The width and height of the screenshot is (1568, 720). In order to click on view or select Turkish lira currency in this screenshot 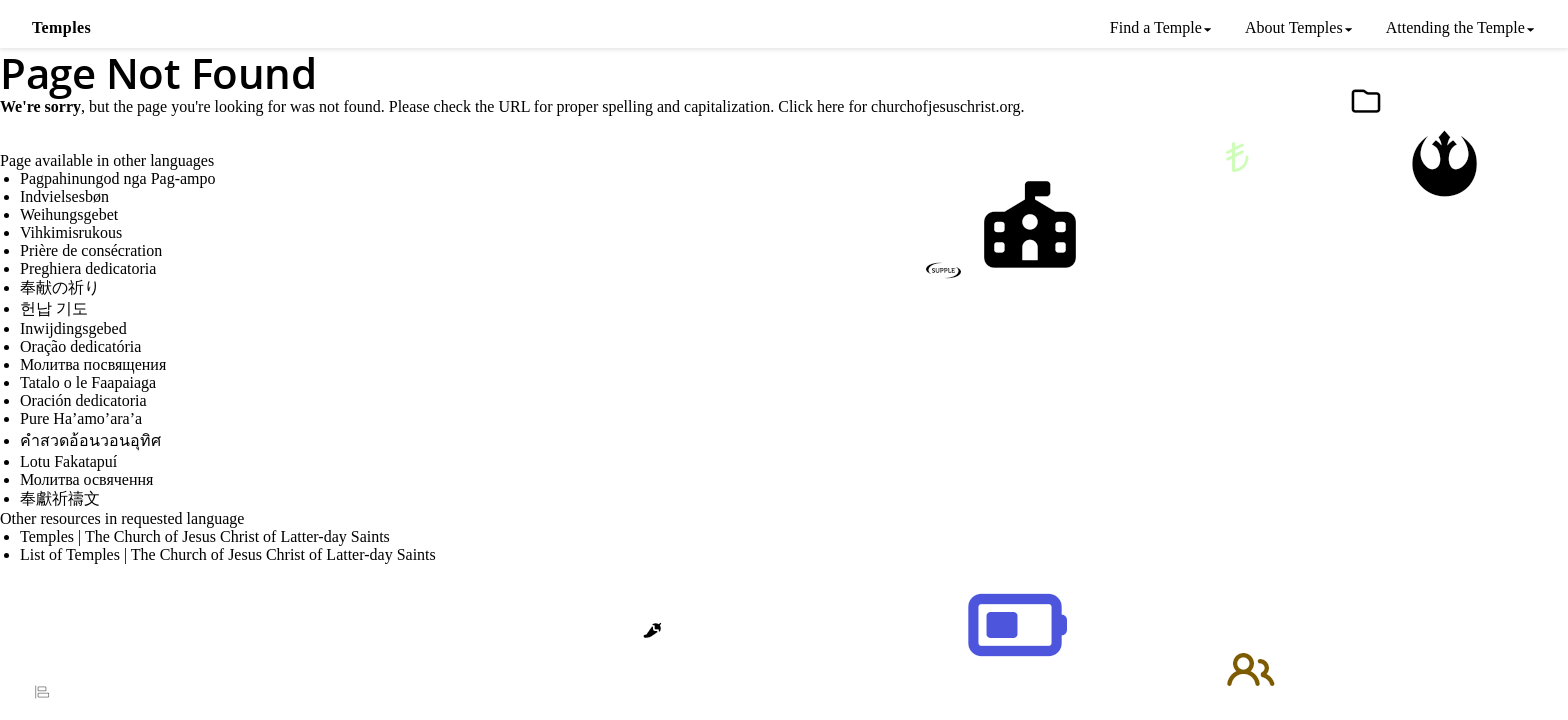, I will do `click(1238, 157)`.